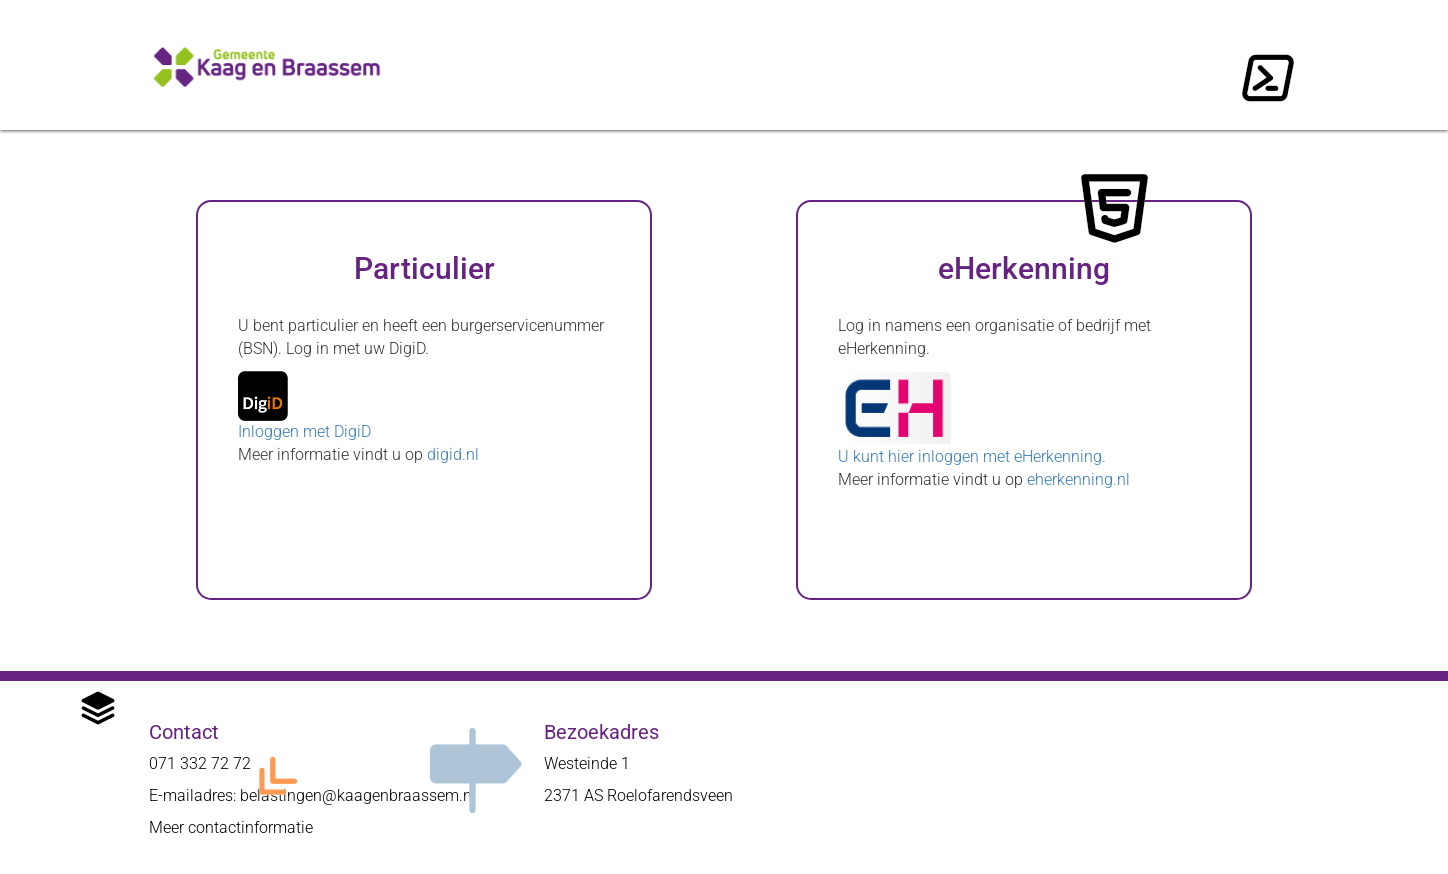  Describe the element at coordinates (472, 770) in the screenshot. I see `navigate to directions or wayfinding` at that location.